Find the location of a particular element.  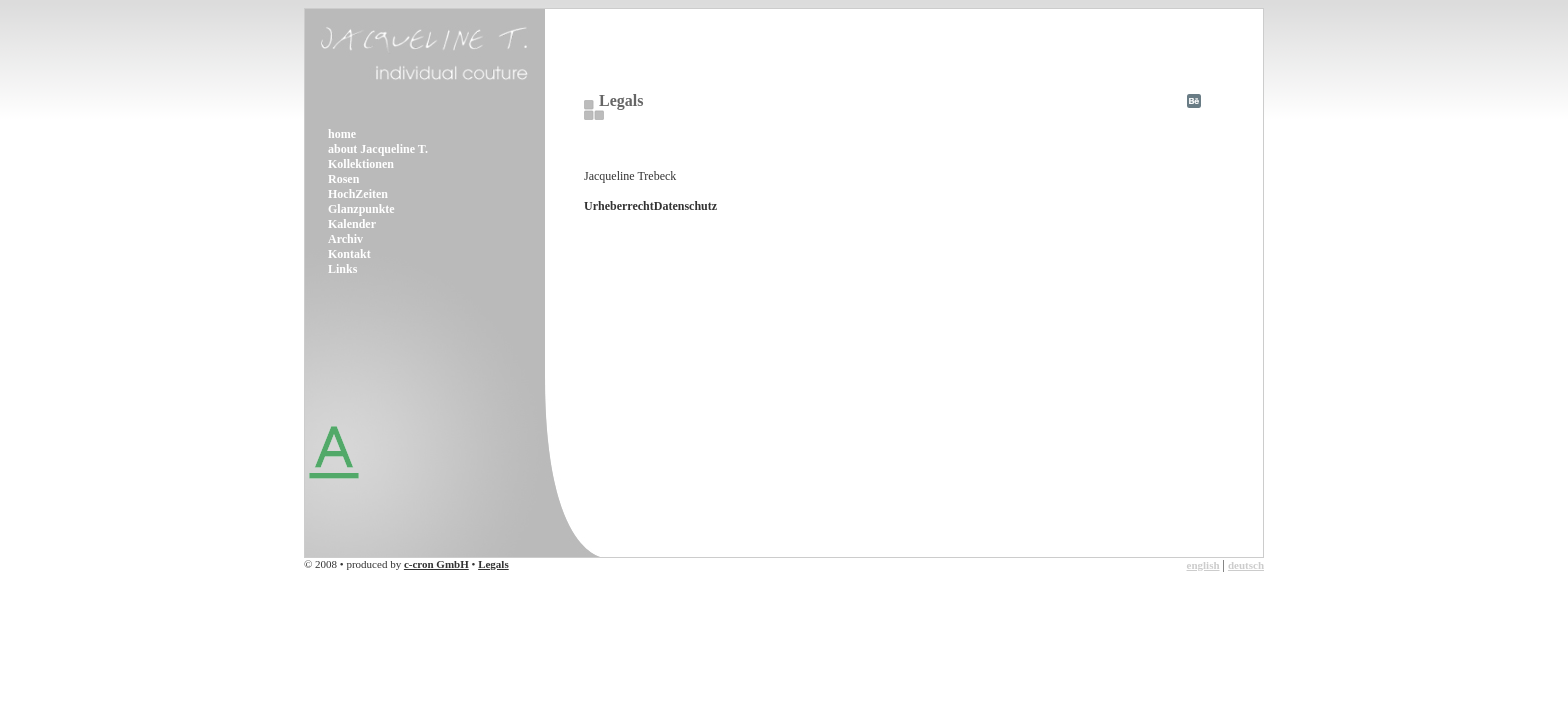

visit Behance profile or portfolio is located at coordinates (1194, 101).